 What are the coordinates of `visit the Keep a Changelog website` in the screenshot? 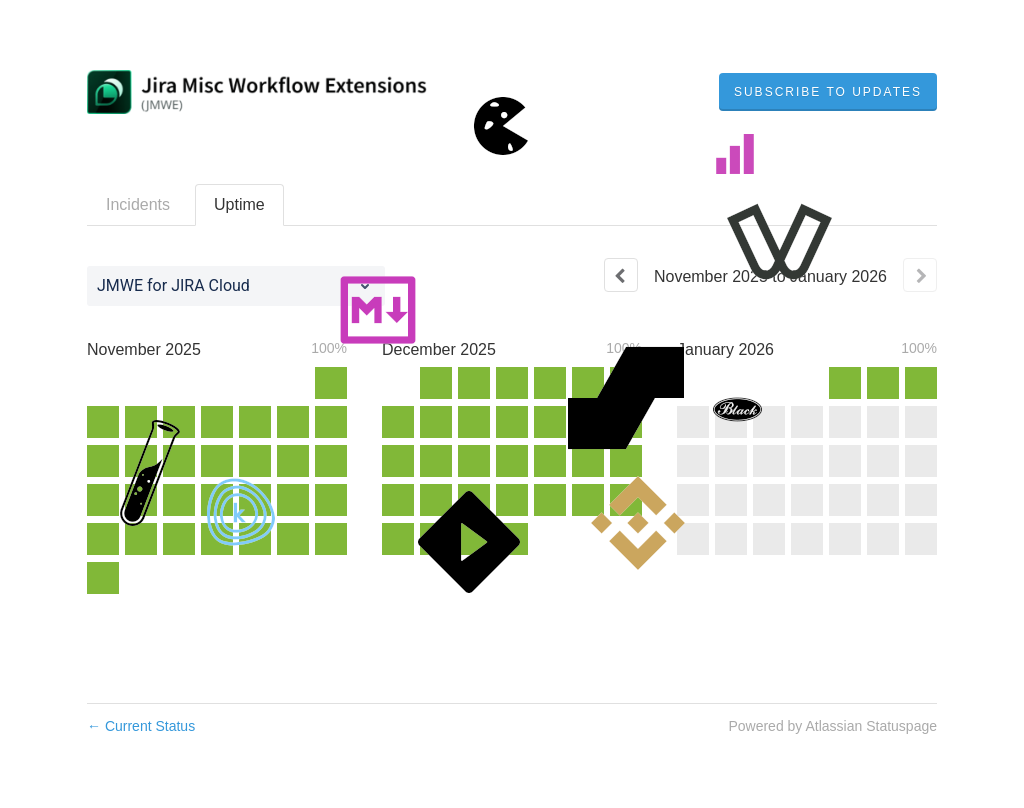 It's located at (241, 512).